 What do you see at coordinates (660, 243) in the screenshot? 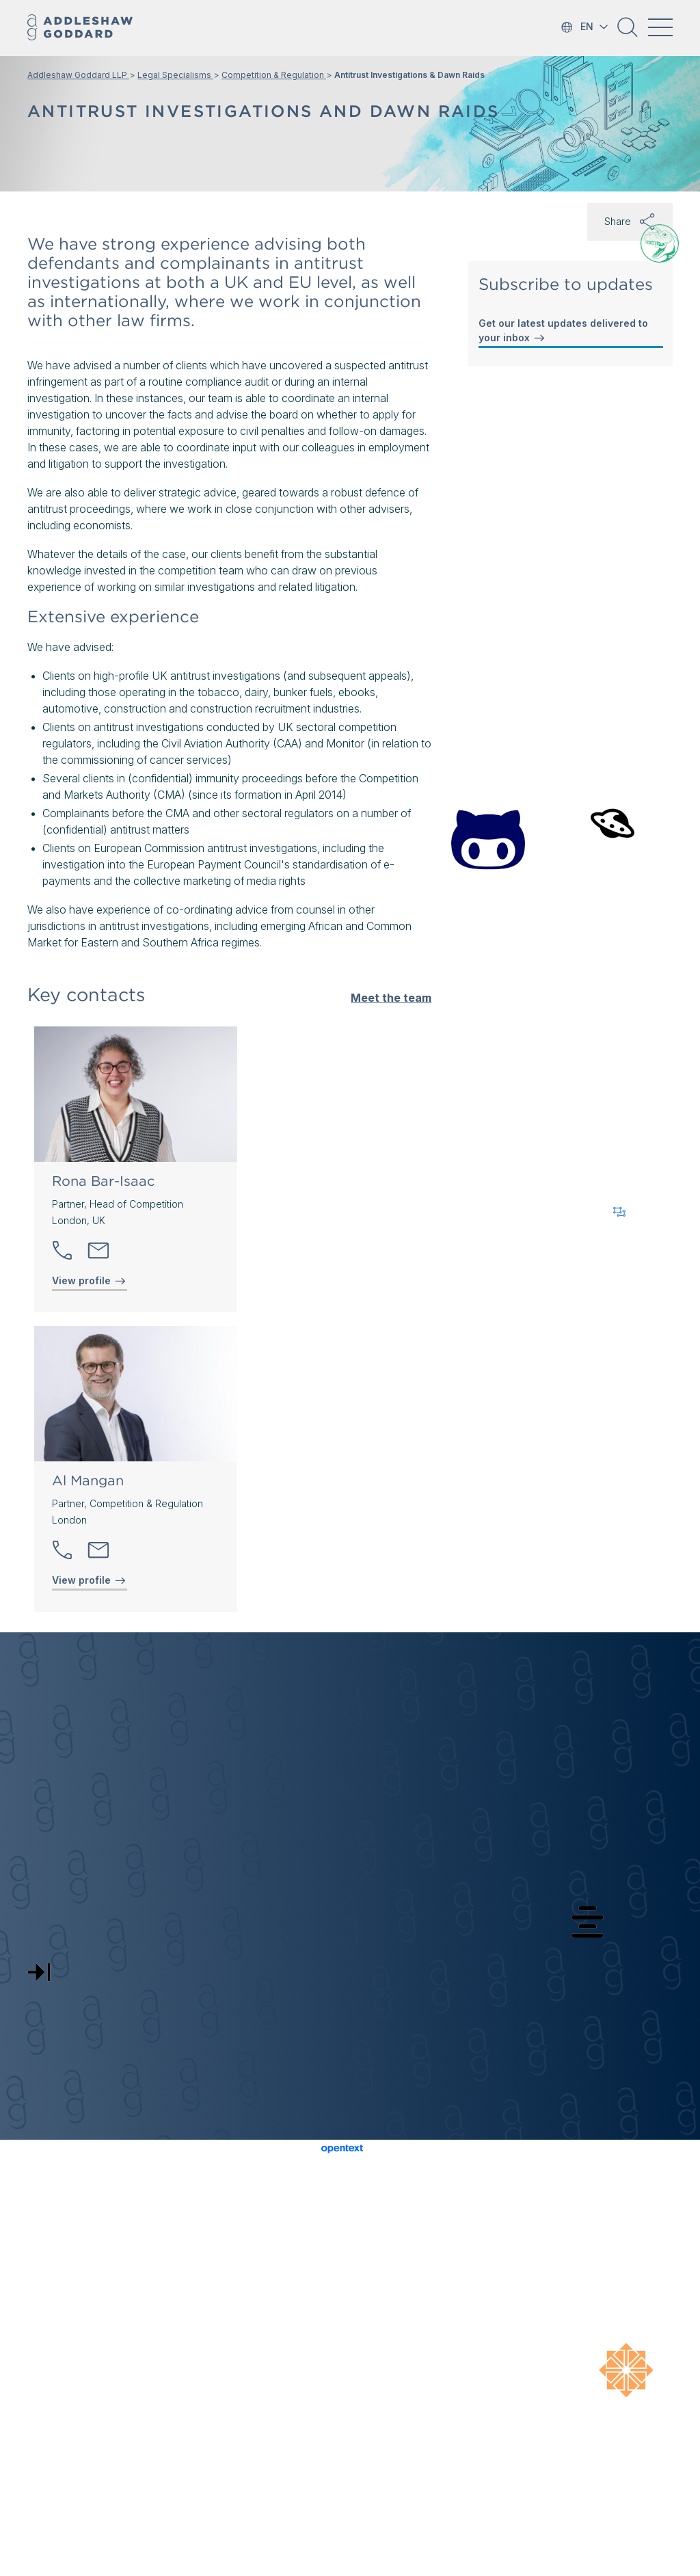
I see `libuv library logo` at bounding box center [660, 243].